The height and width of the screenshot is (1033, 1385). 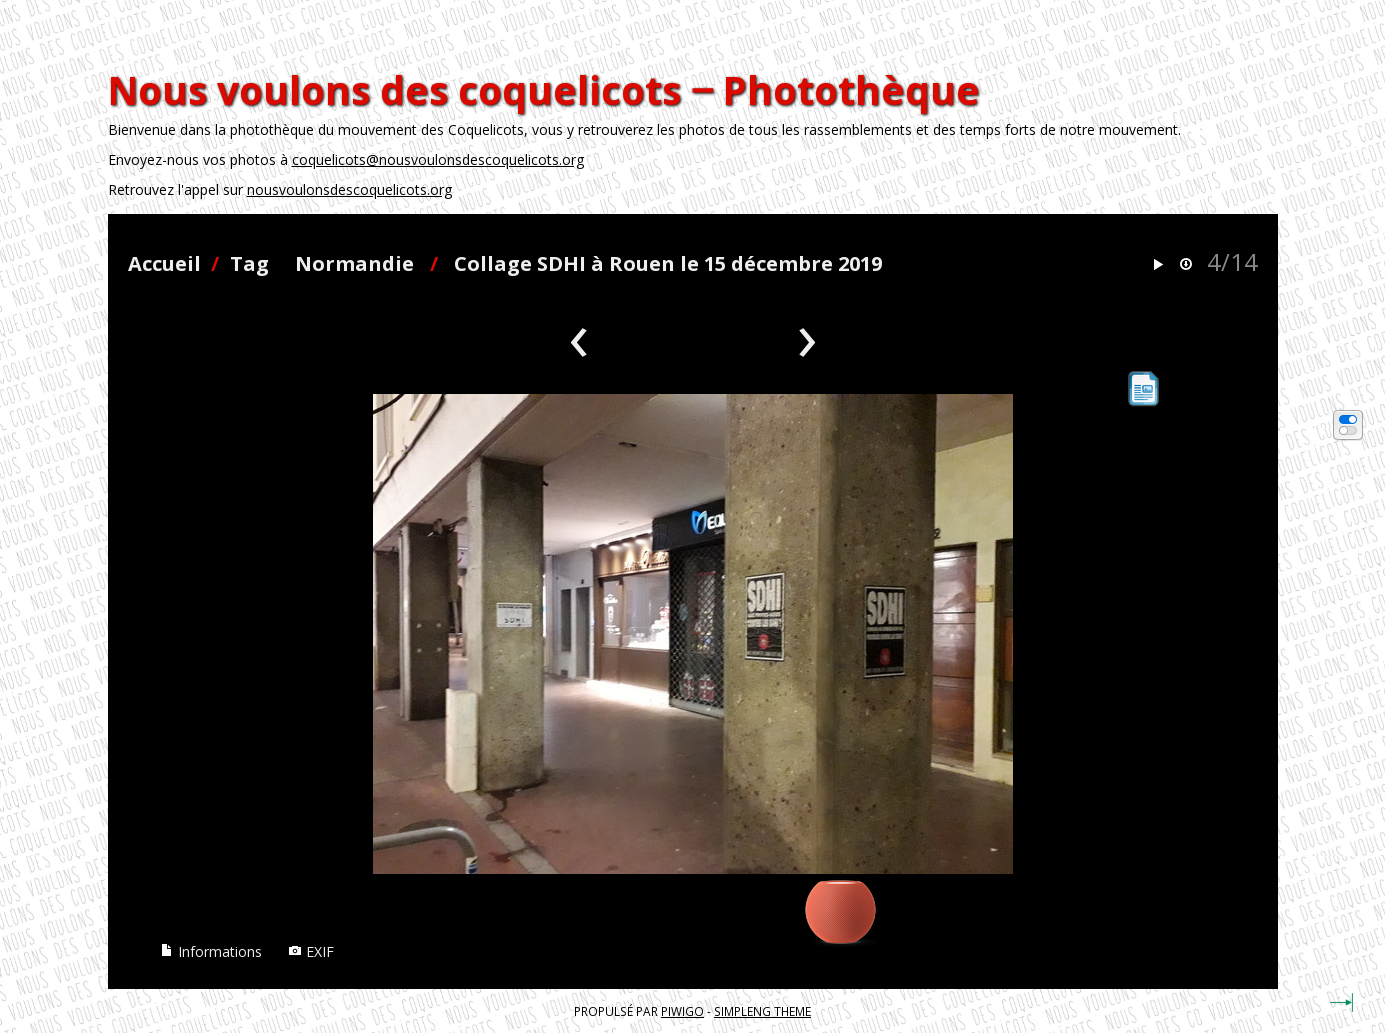 I want to click on HomePod mini smart speaker in orange, so click(x=840, y=918).